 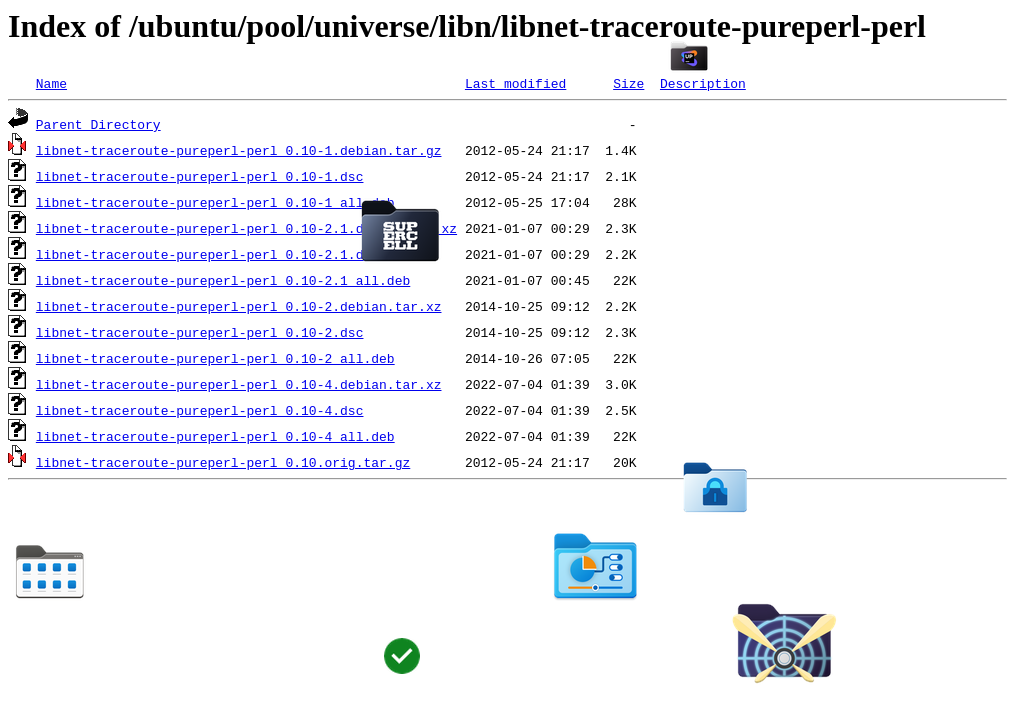 What do you see at coordinates (402, 656) in the screenshot?
I see `confirm or apply changes in a dialog` at bounding box center [402, 656].